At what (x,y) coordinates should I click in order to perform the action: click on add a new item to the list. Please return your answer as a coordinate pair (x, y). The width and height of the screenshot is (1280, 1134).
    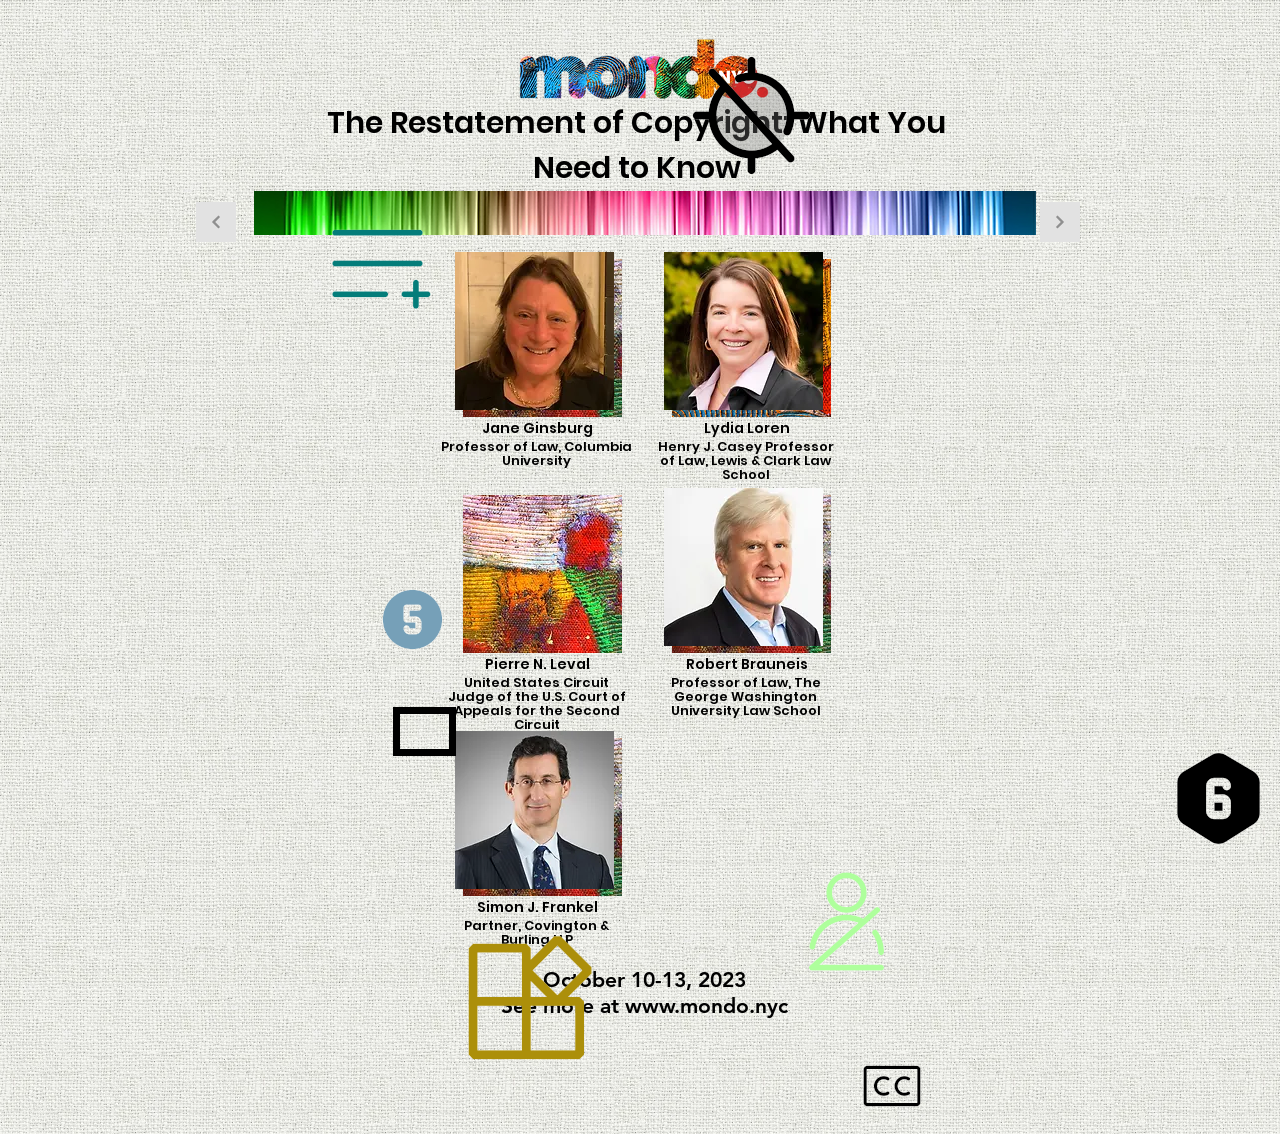
    Looking at the image, I should click on (377, 263).